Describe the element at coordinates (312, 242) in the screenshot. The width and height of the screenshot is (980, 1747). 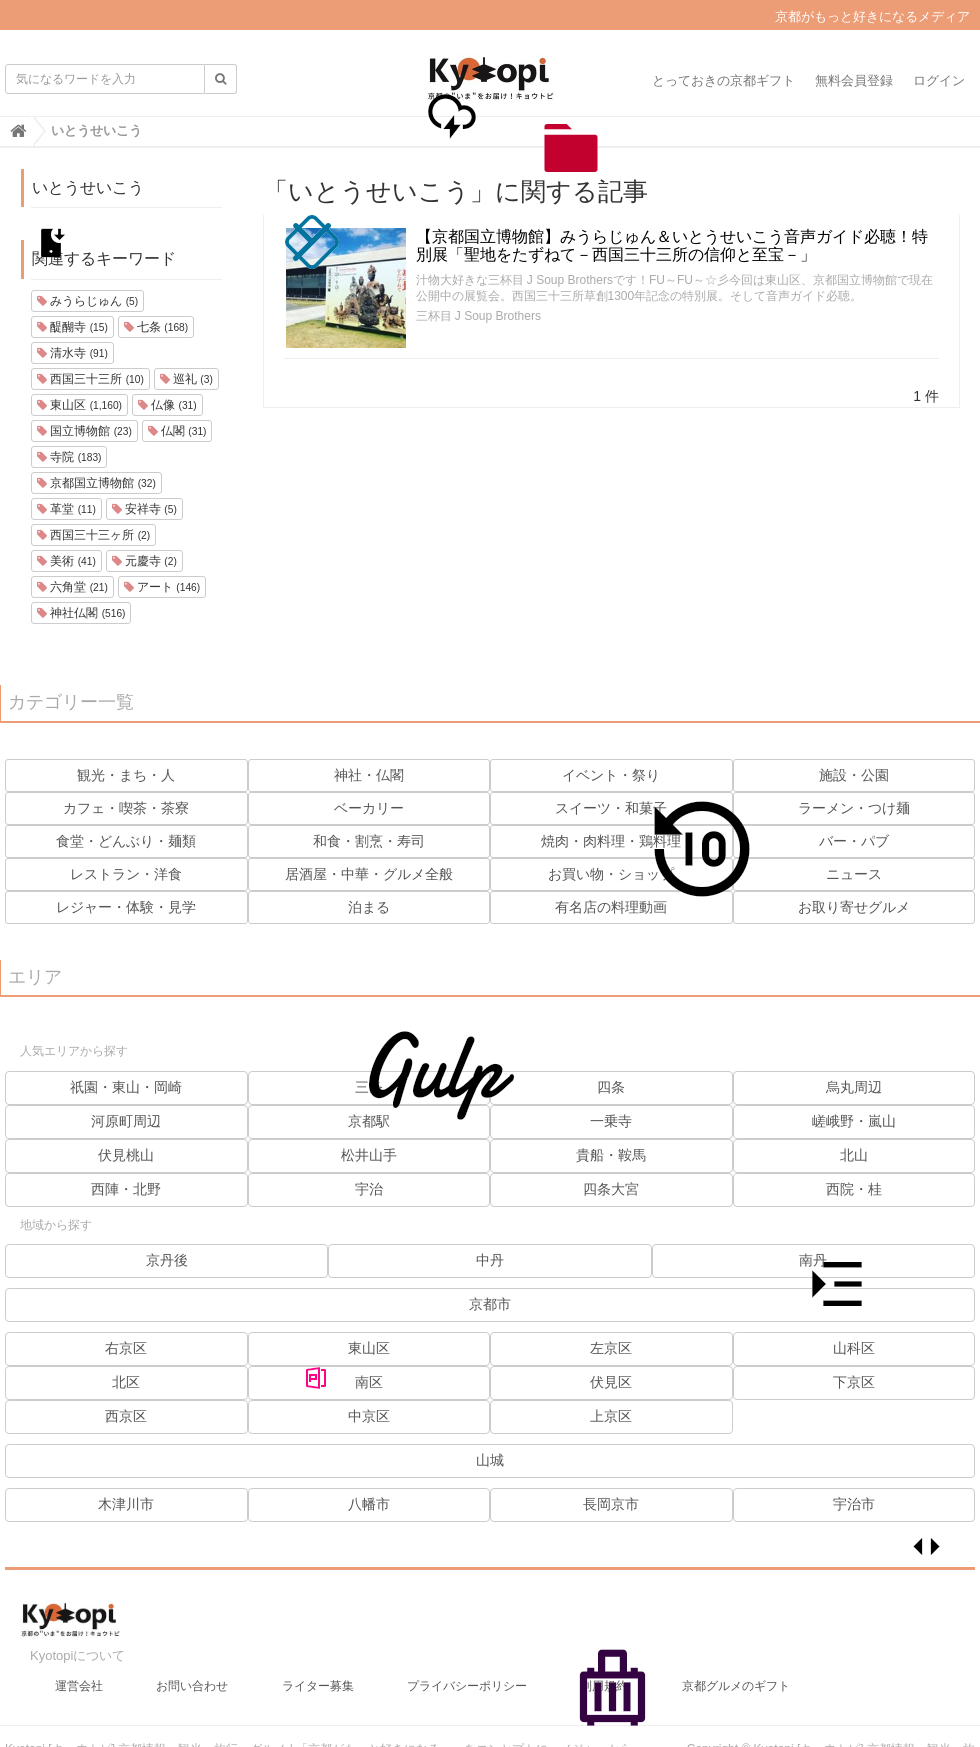
I see `open yabai tiling window manager` at that location.